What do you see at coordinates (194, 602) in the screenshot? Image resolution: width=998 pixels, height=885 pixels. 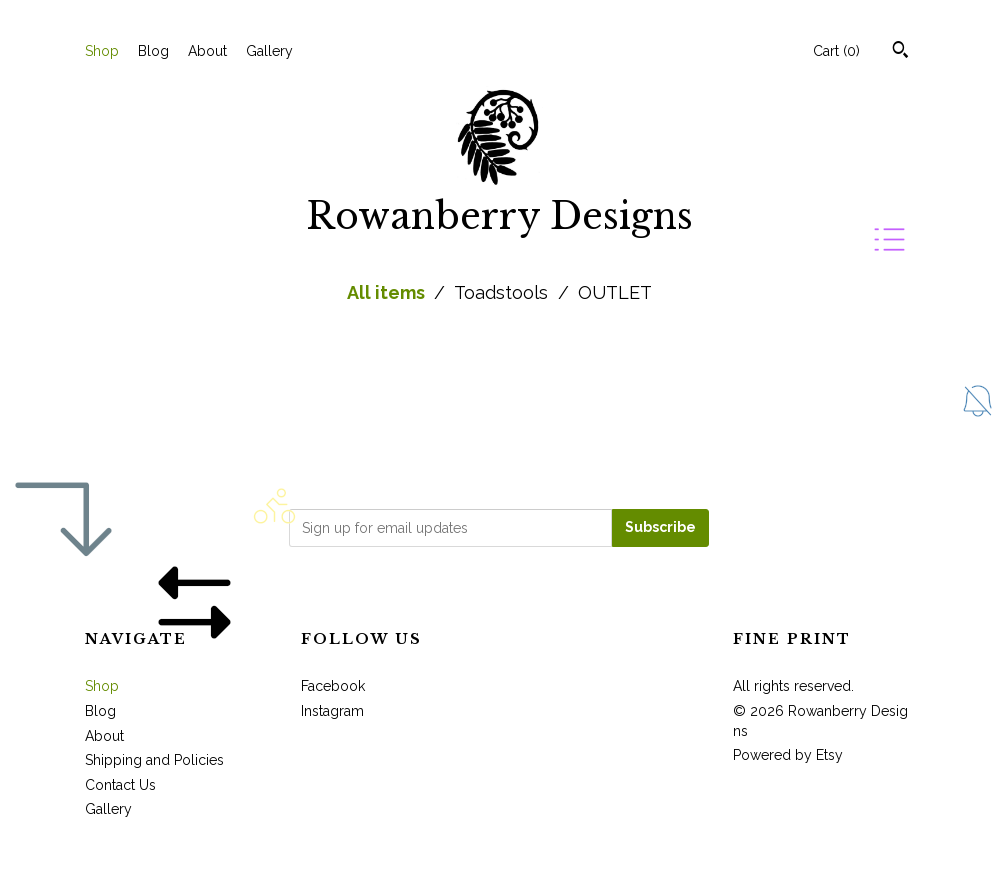 I see `swap or exchange items` at bounding box center [194, 602].